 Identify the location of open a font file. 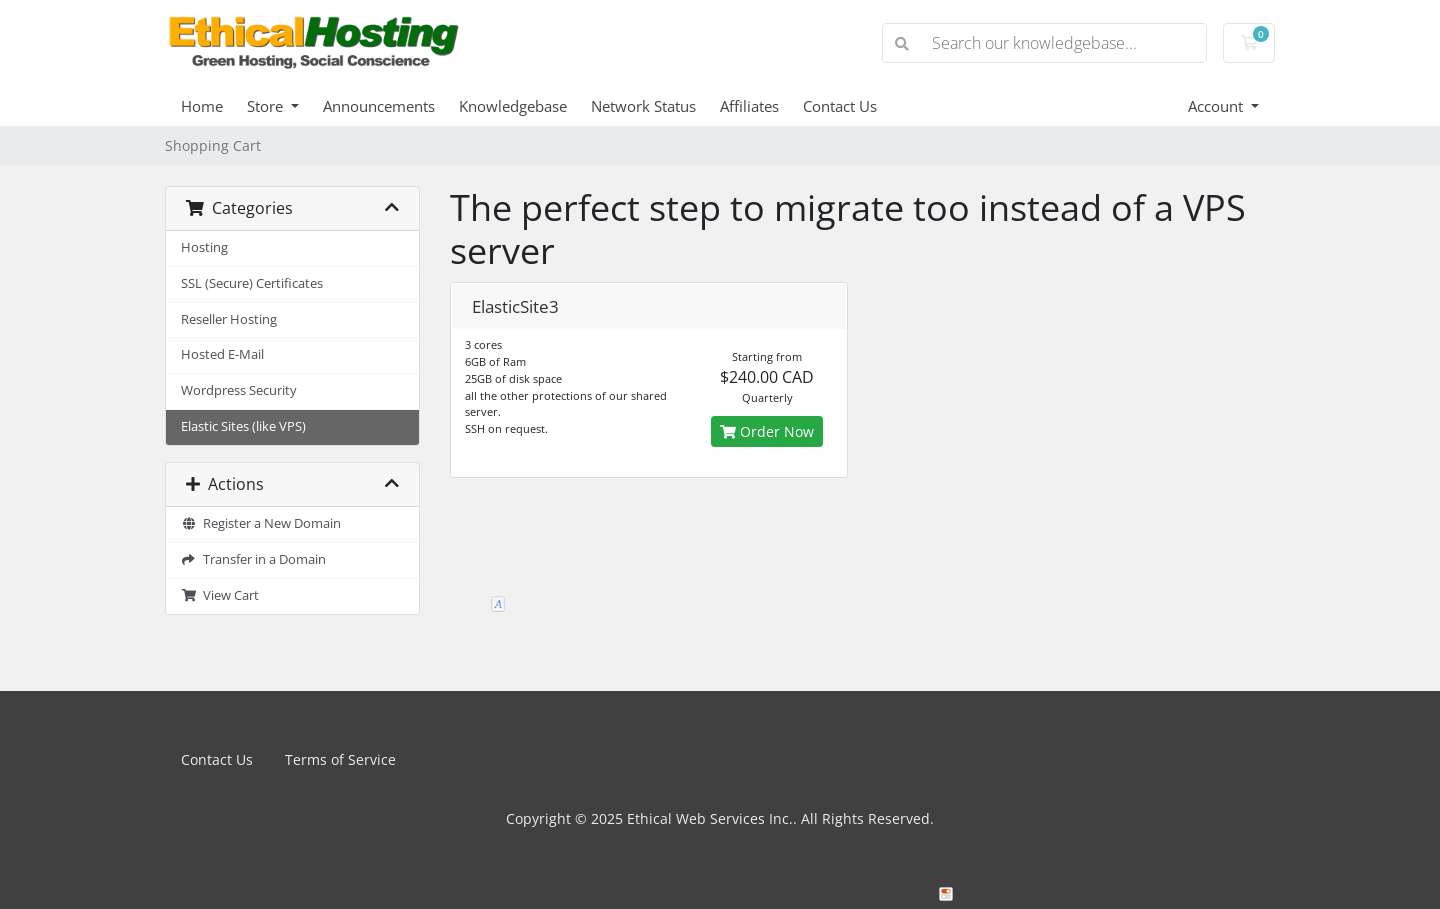
(498, 604).